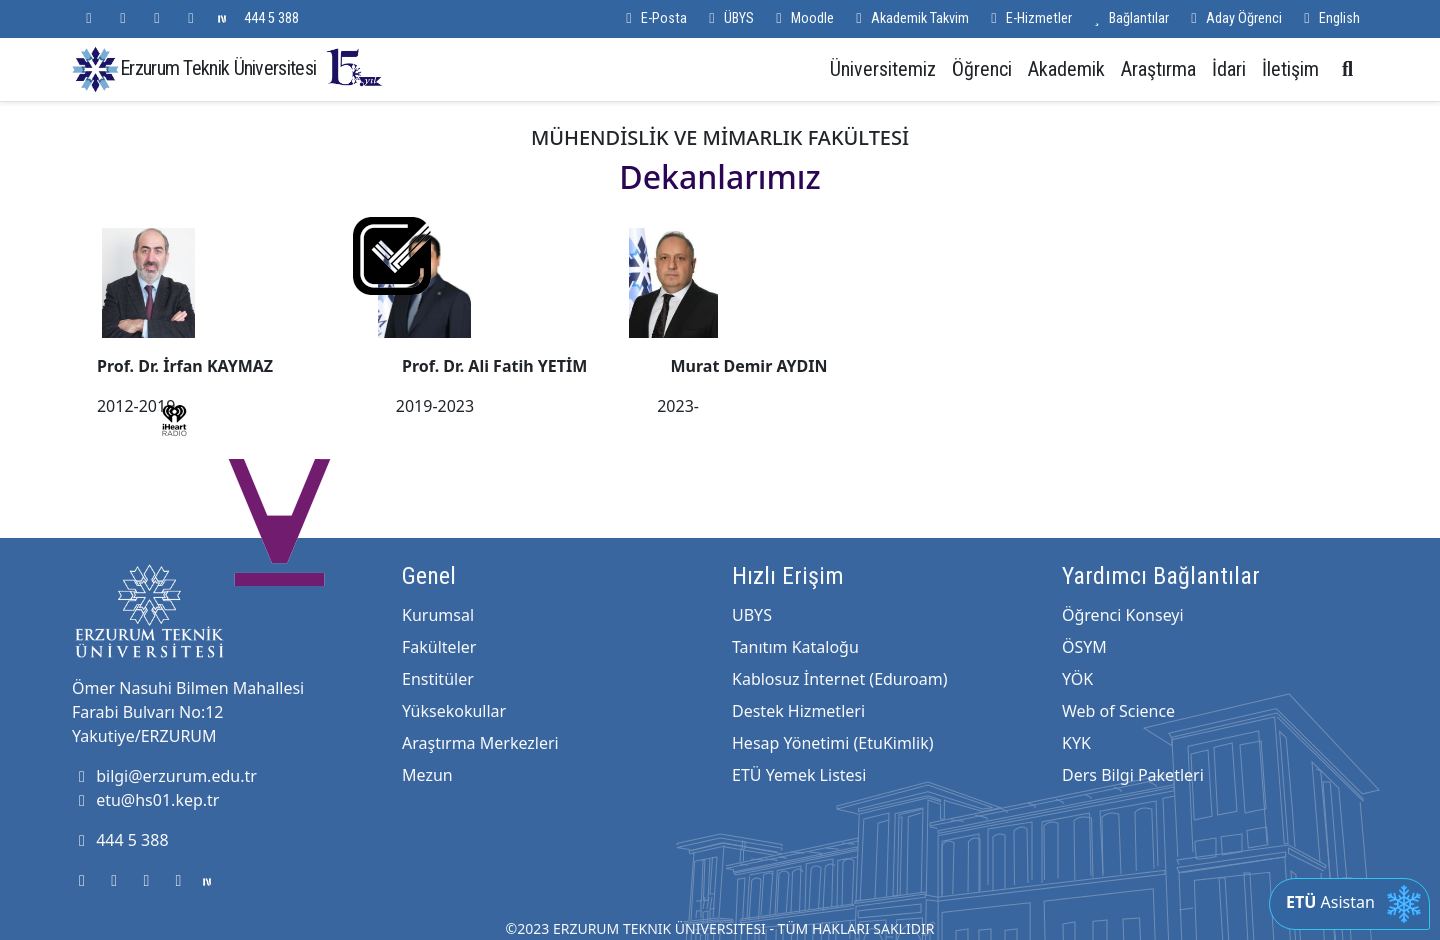  What do you see at coordinates (174, 420) in the screenshot?
I see `open iHeartRadio app` at bounding box center [174, 420].